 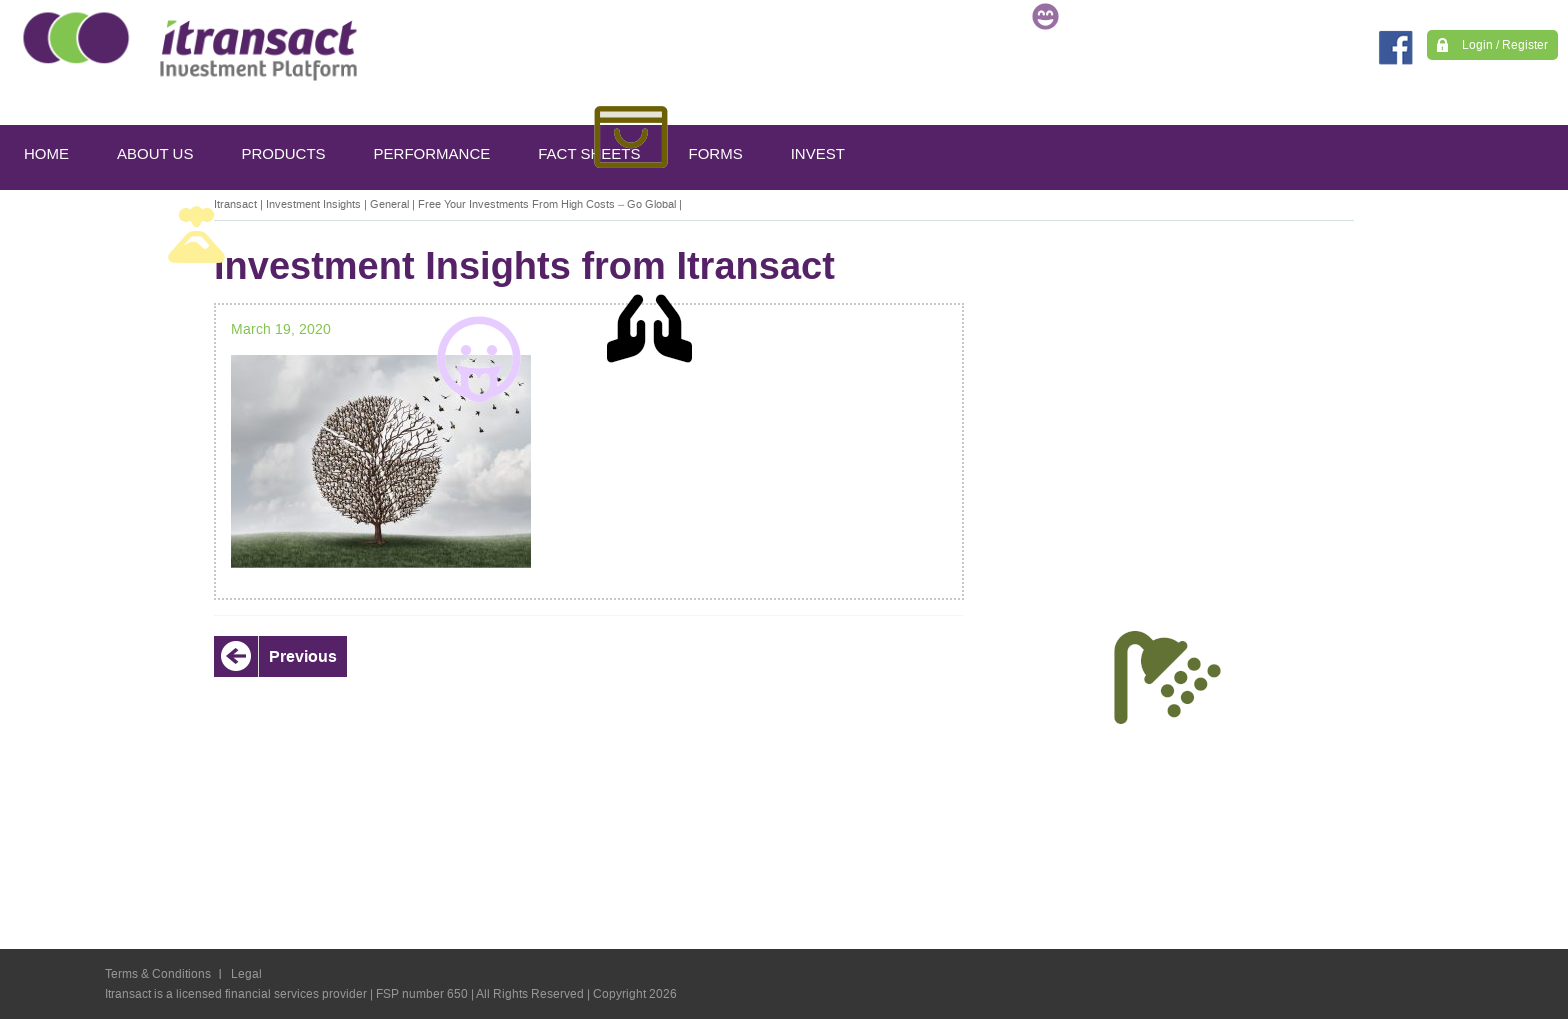 I want to click on express gratitude or thankfulness, so click(x=649, y=328).